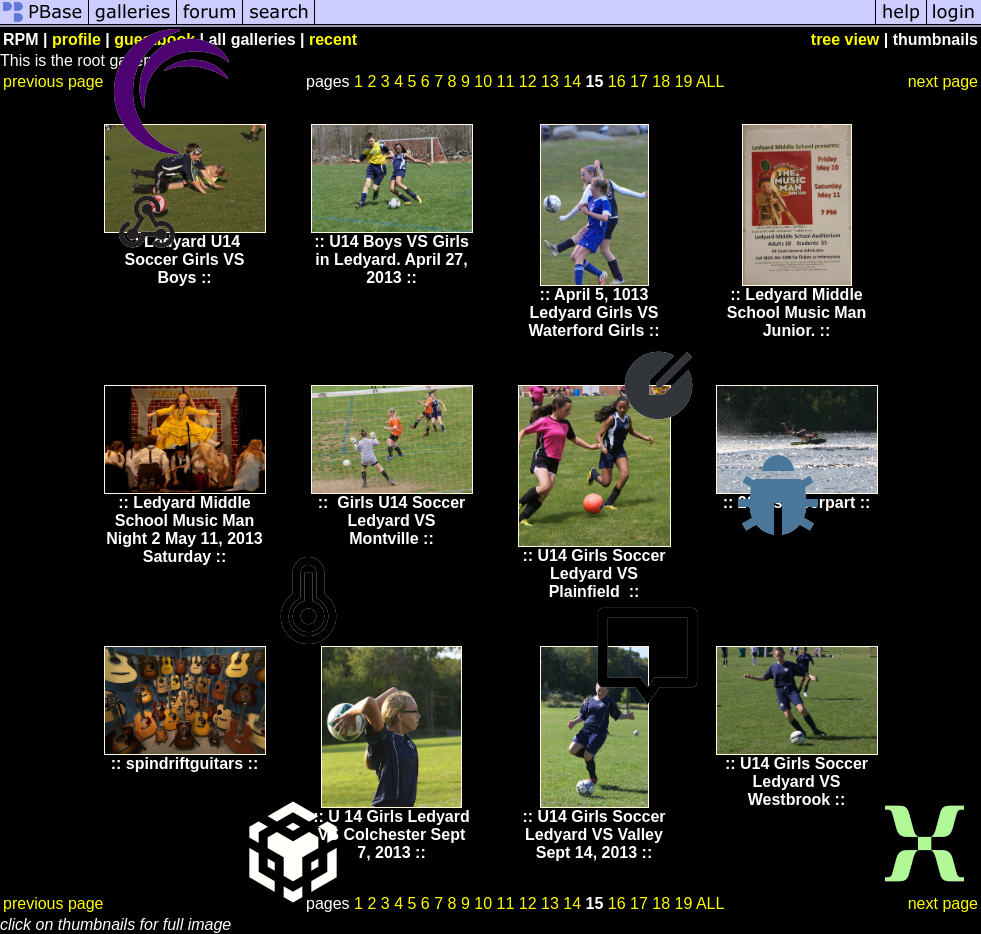  Describe the element at coordinates (658, 385) in the screenshot. I see `edit your profile` at that location.